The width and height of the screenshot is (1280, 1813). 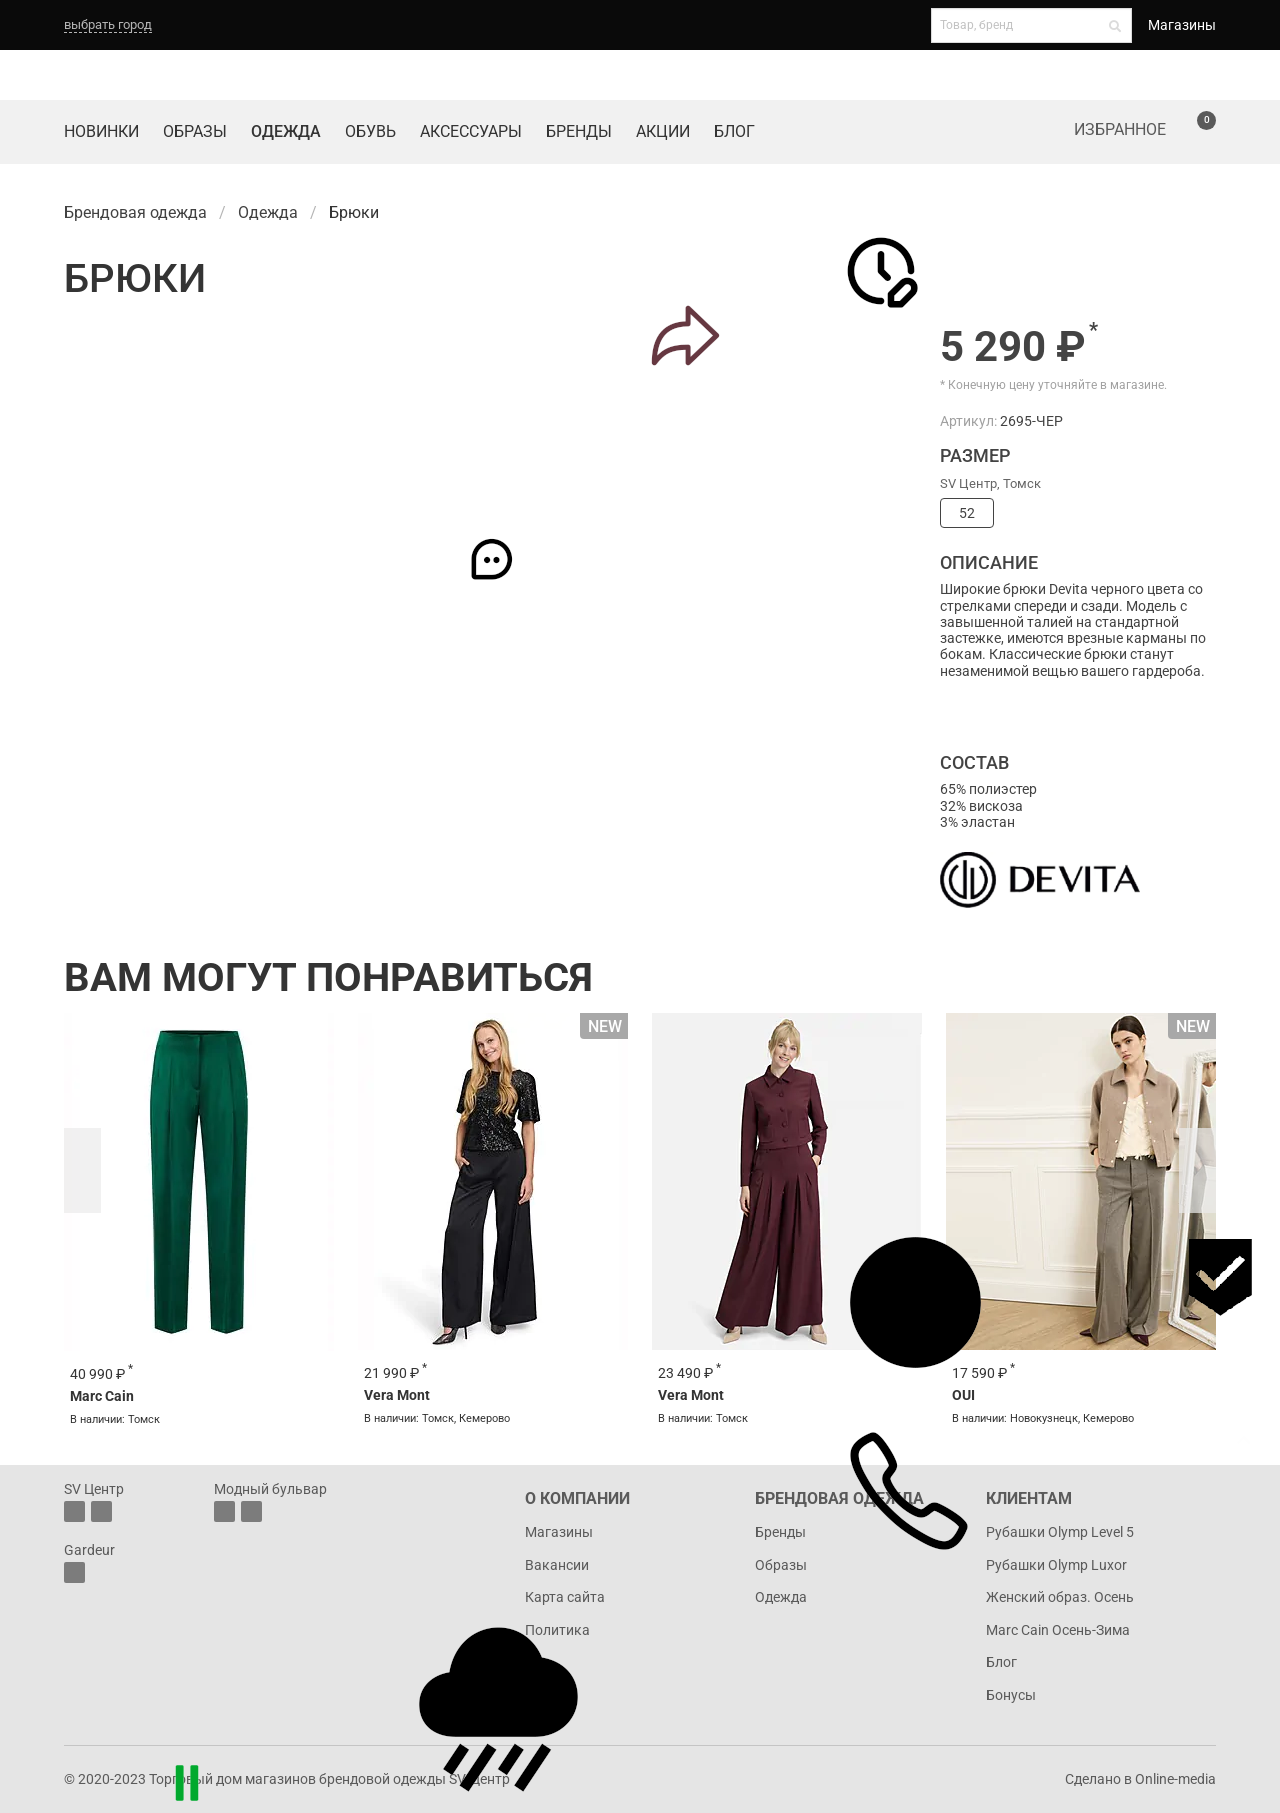 What do you see at coordinates (909, 1491) in the screenshot?
I see `make a phone call` at bounding box center [909, 1491].